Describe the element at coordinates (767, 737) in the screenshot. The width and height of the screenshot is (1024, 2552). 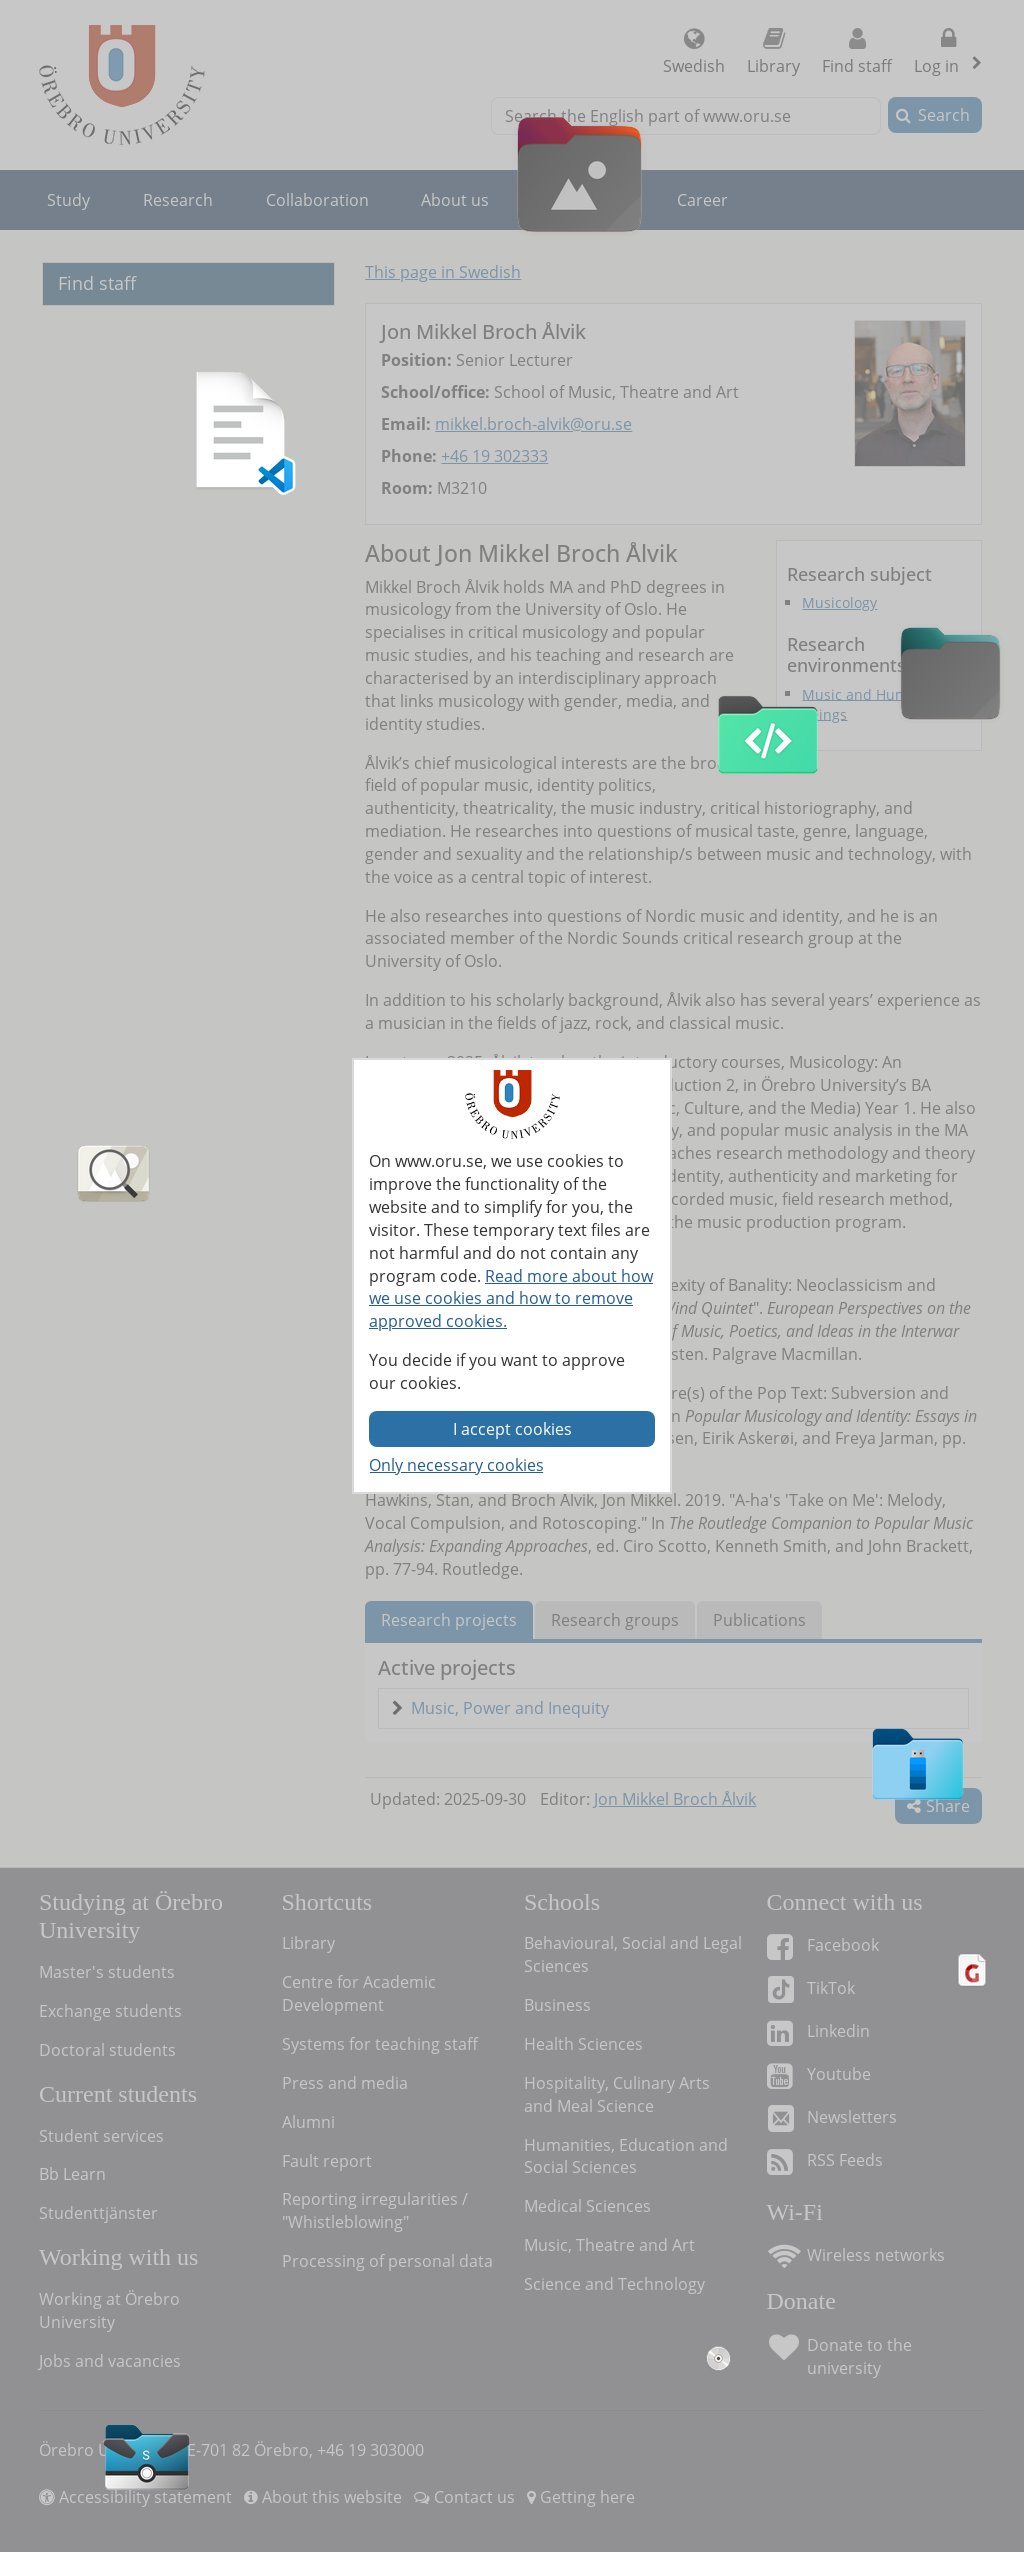
I see `open programming projects folder` at that location.